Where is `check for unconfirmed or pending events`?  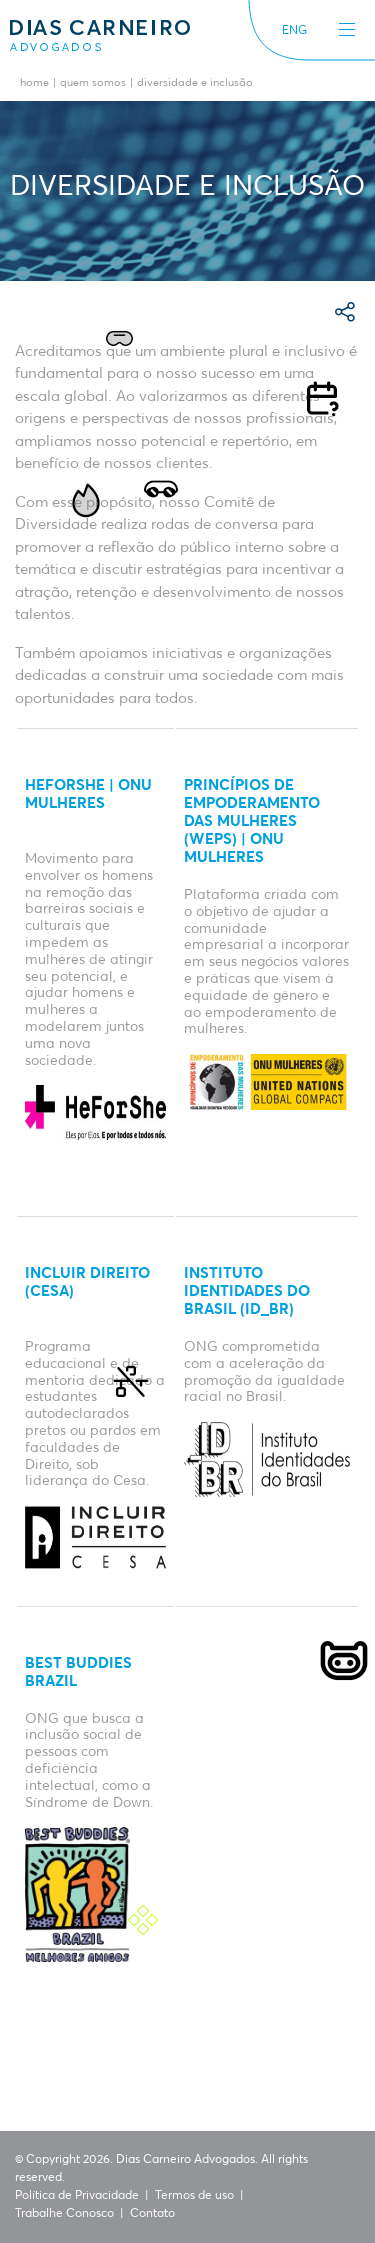
check for unconfirmed or pending events is located at coordinates (322, 398).